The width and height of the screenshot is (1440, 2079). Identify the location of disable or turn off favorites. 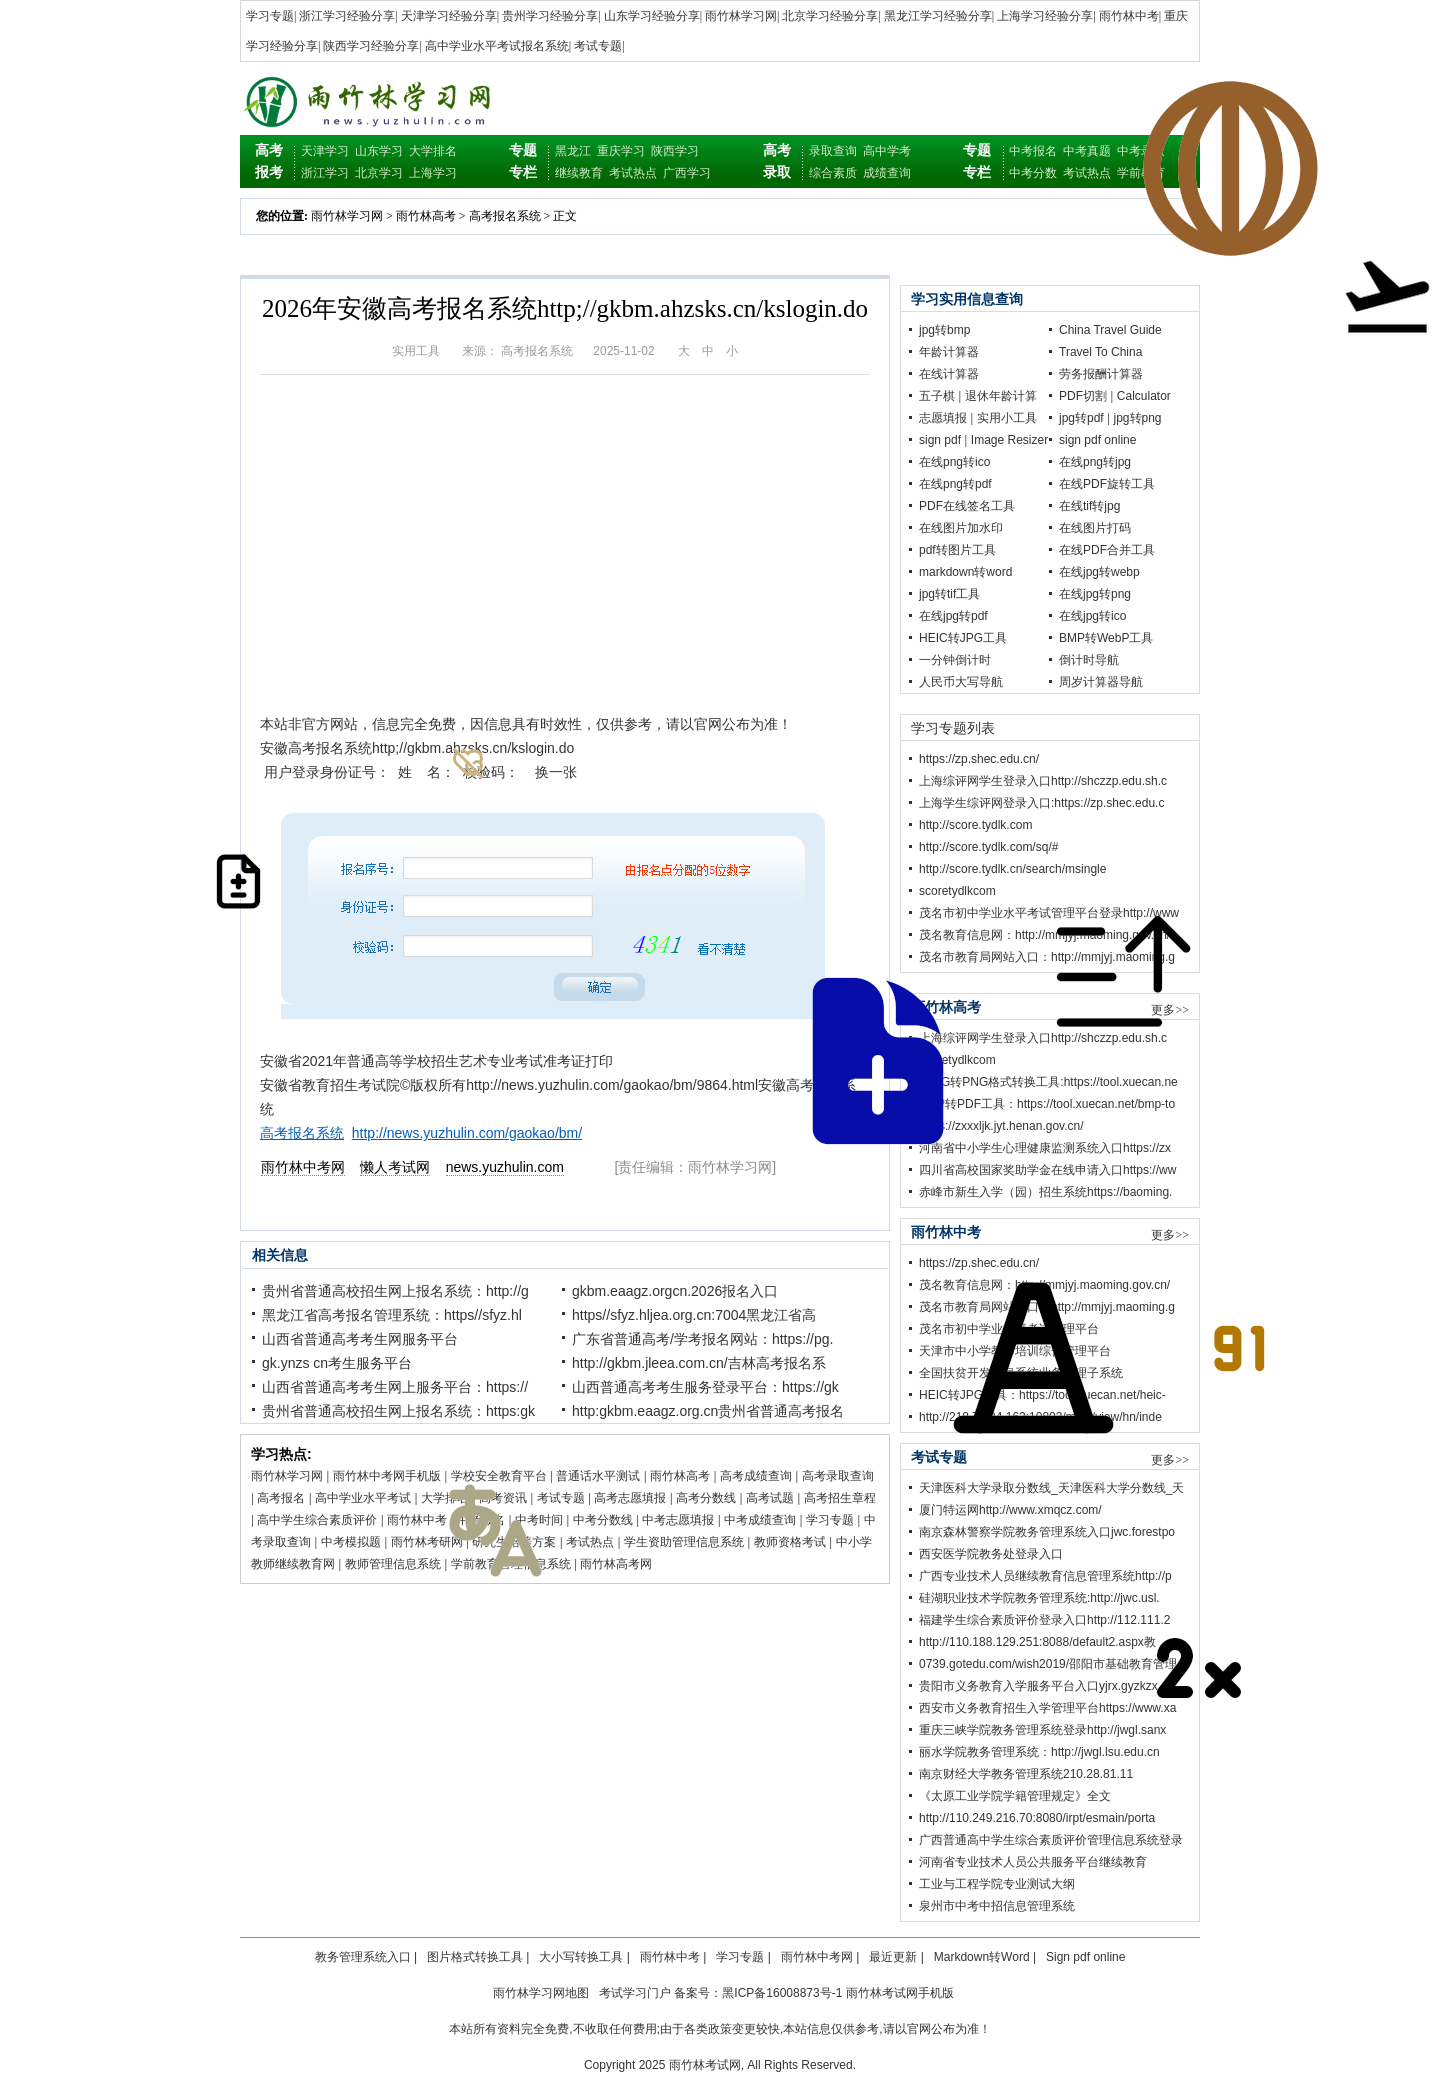
(468, 763).